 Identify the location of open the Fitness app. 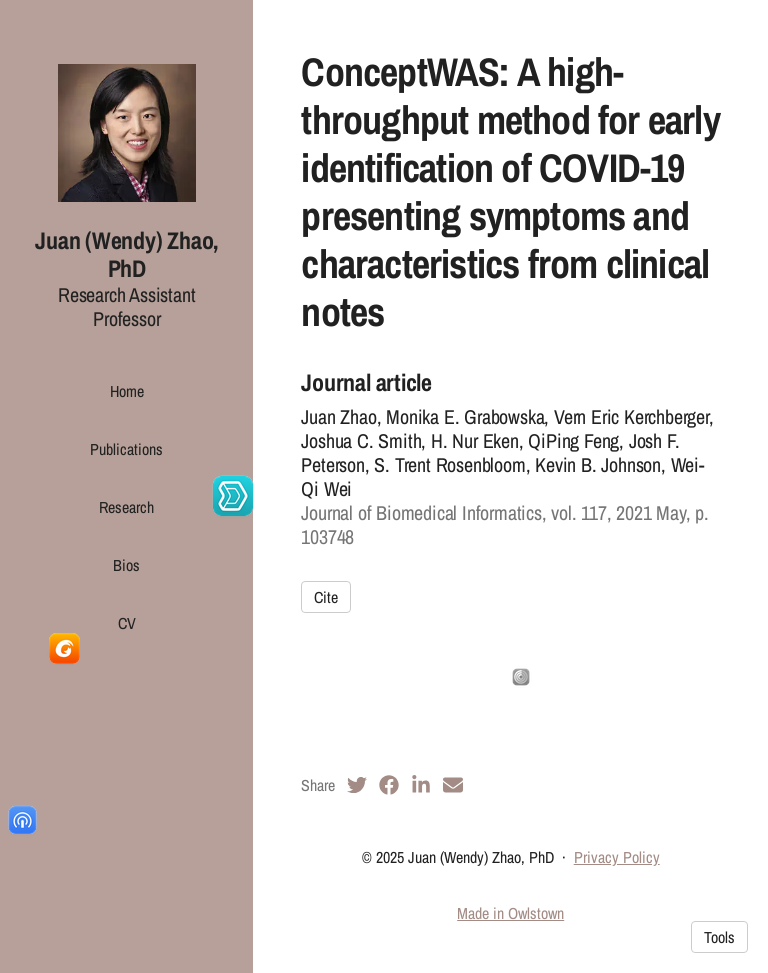
(521, 677).